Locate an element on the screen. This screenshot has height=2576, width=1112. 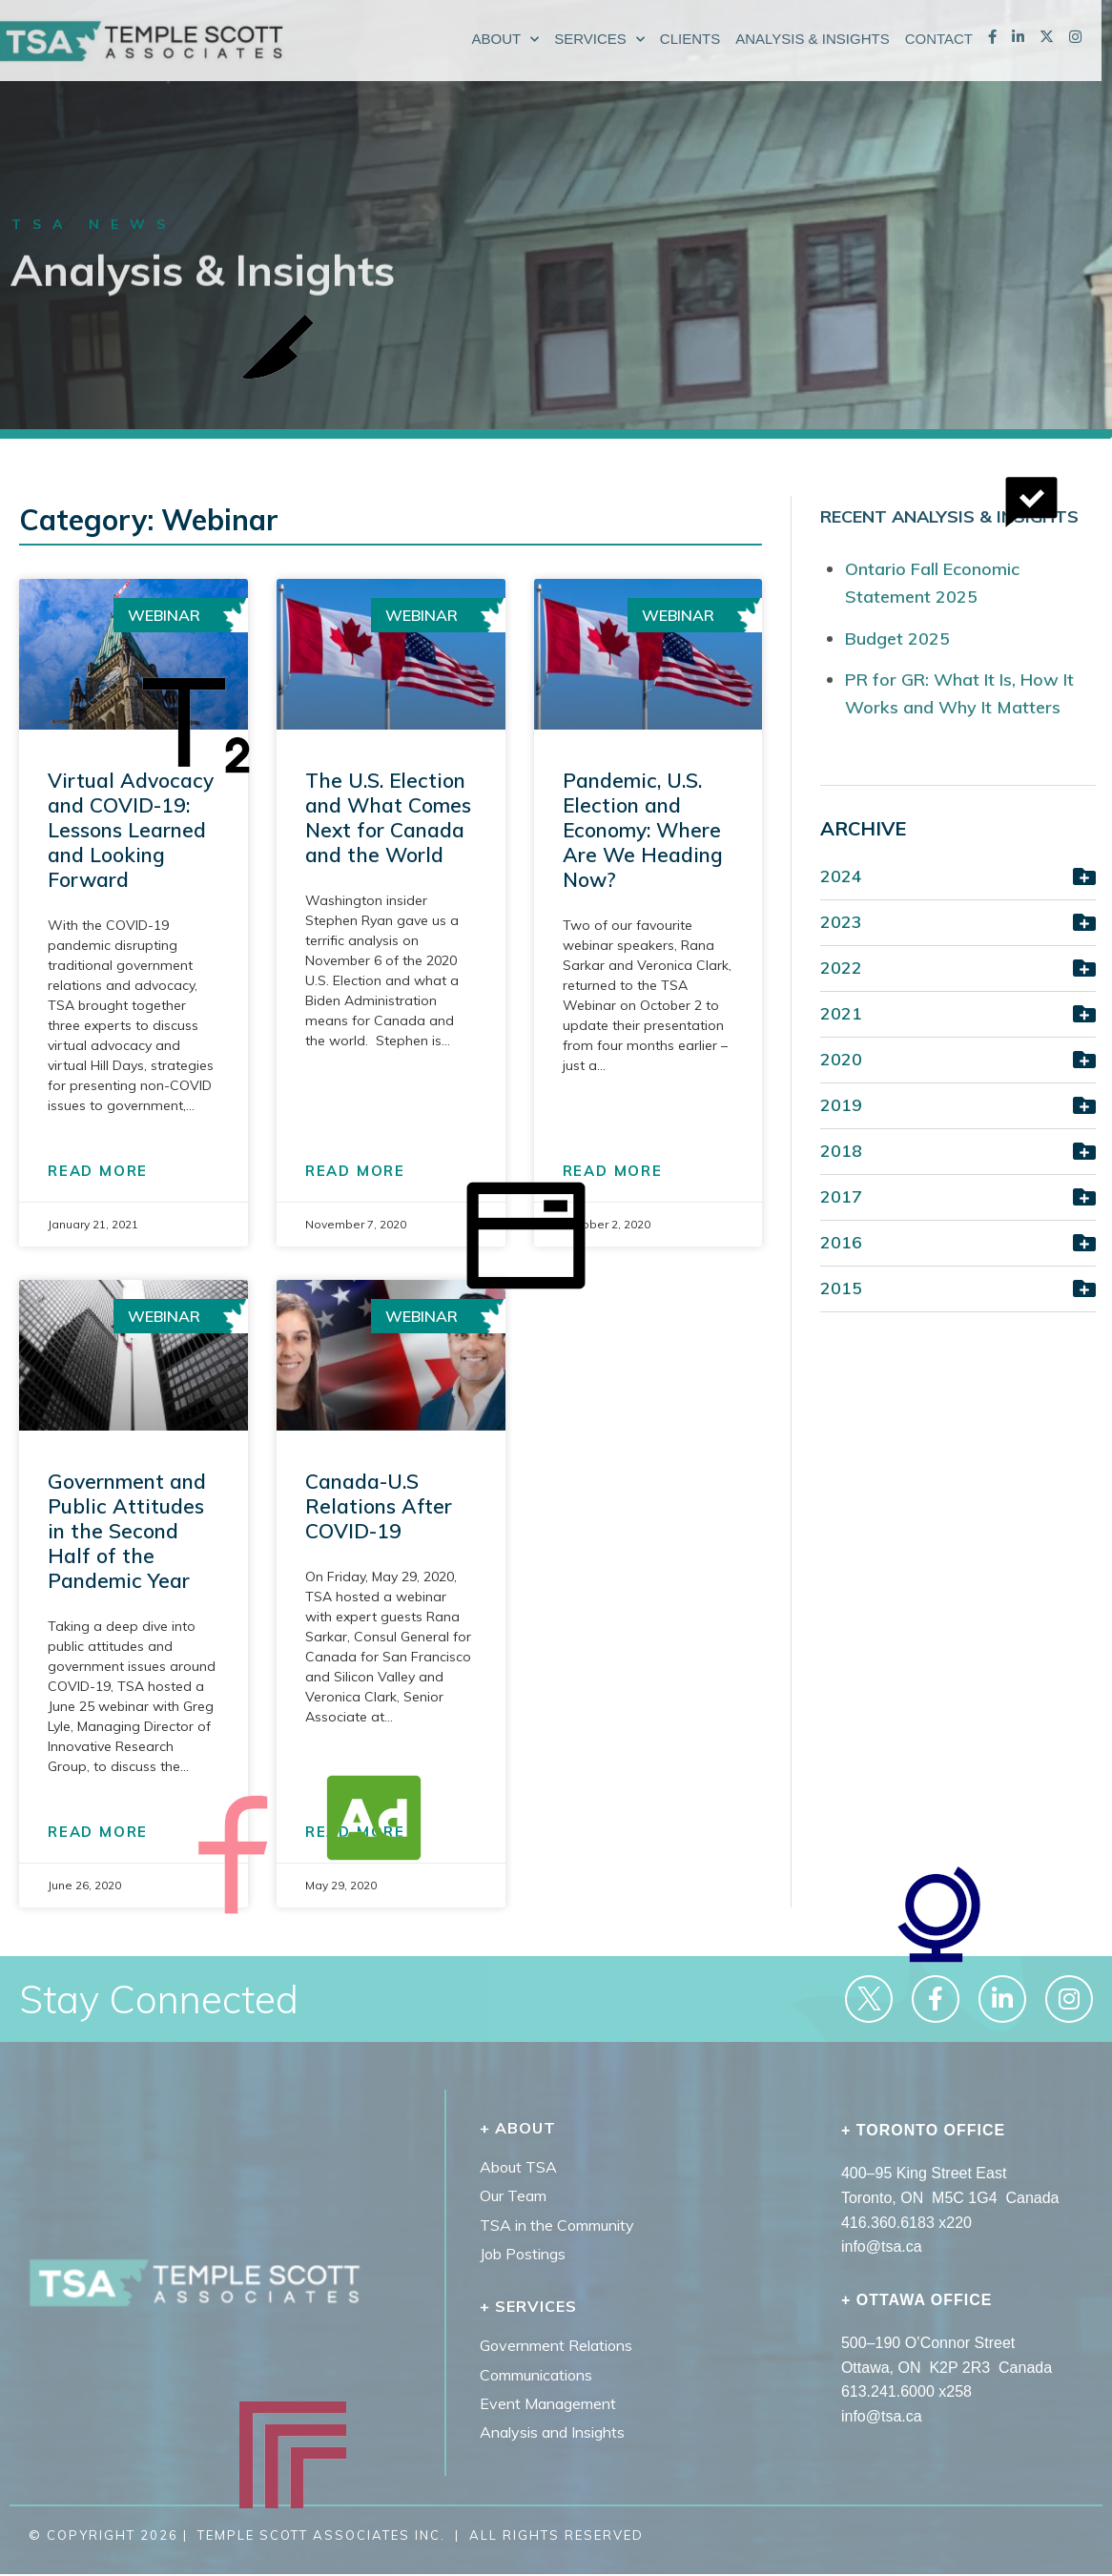
open Facebook app is located at coordinates (231, 1861).